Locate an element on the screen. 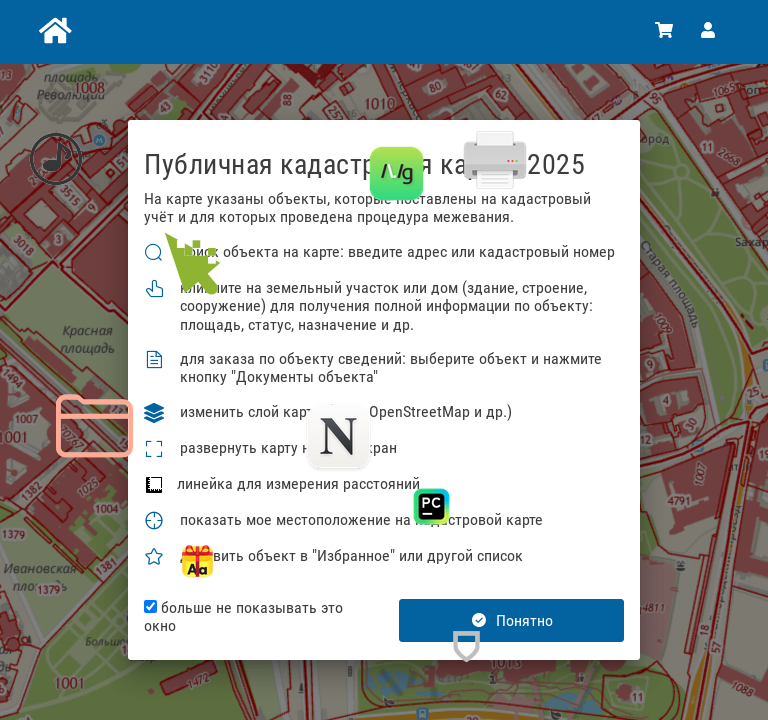 Image resolution: width=768 pixels, height=720 pixels. open cantata music player is located at coordinates (56, 159).